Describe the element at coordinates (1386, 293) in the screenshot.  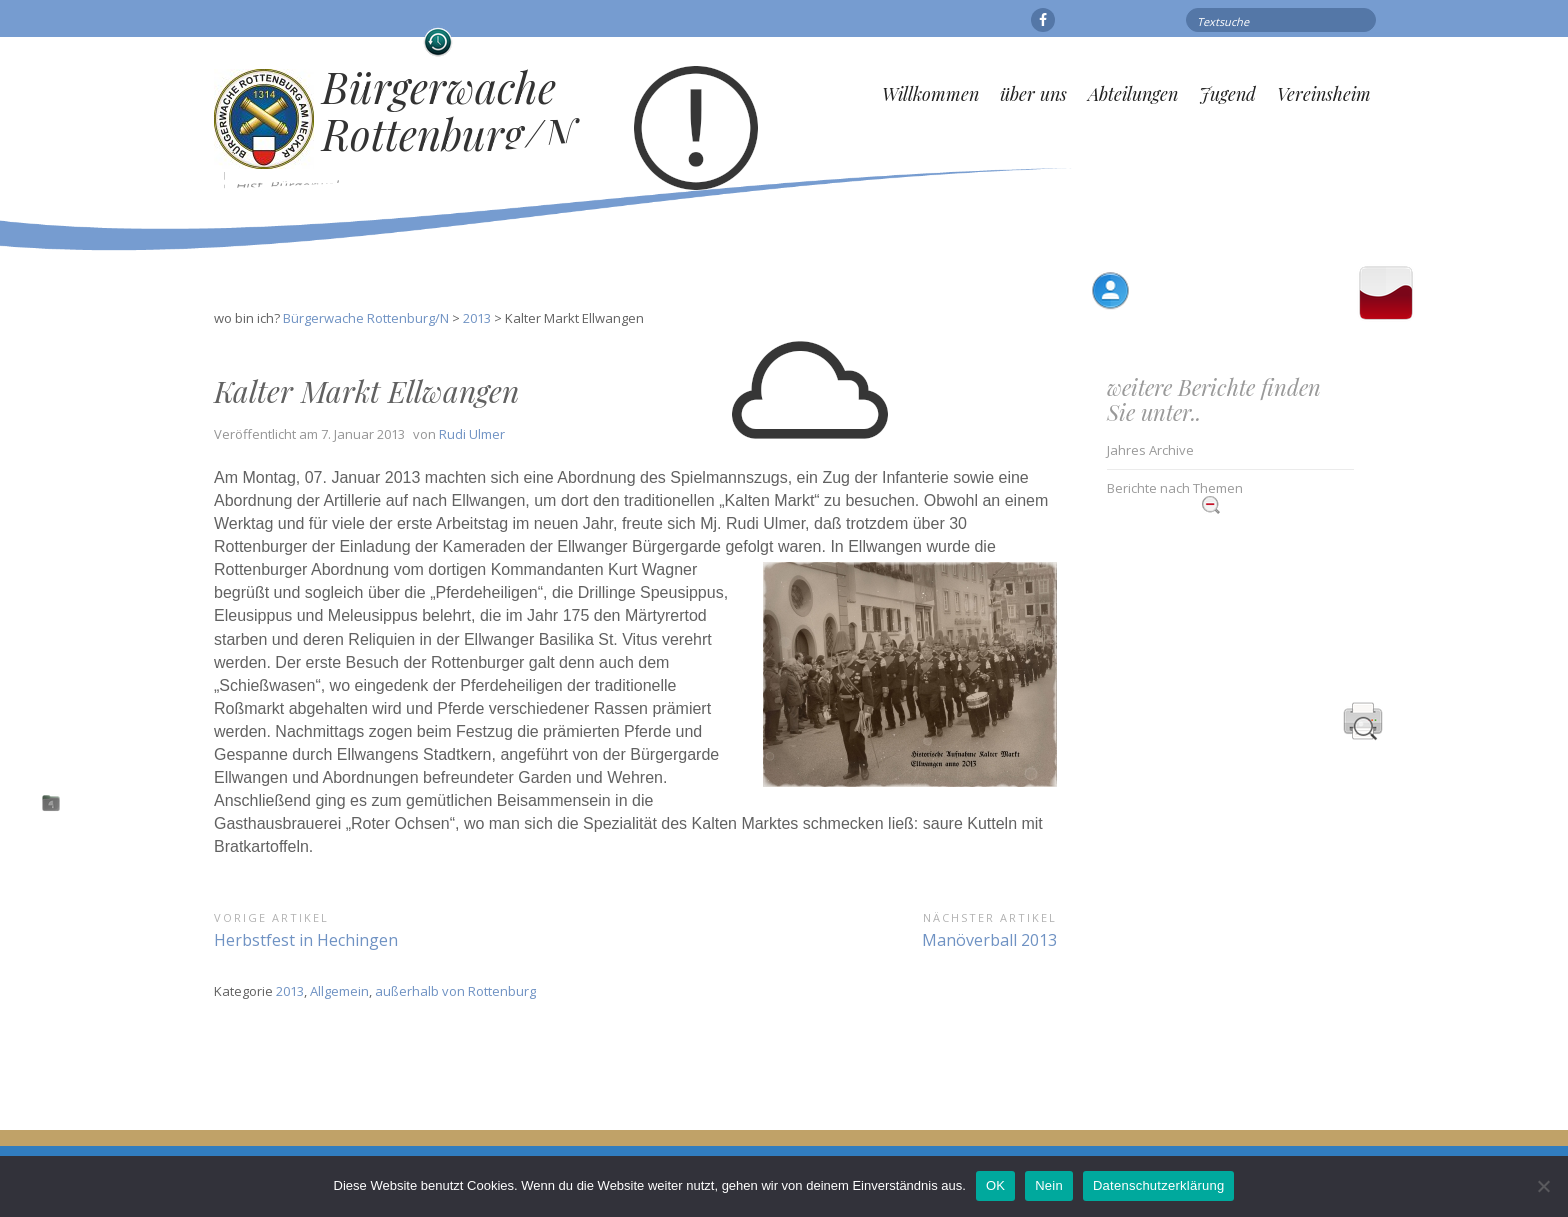
I see `open wine application for running windows programs` at that location.